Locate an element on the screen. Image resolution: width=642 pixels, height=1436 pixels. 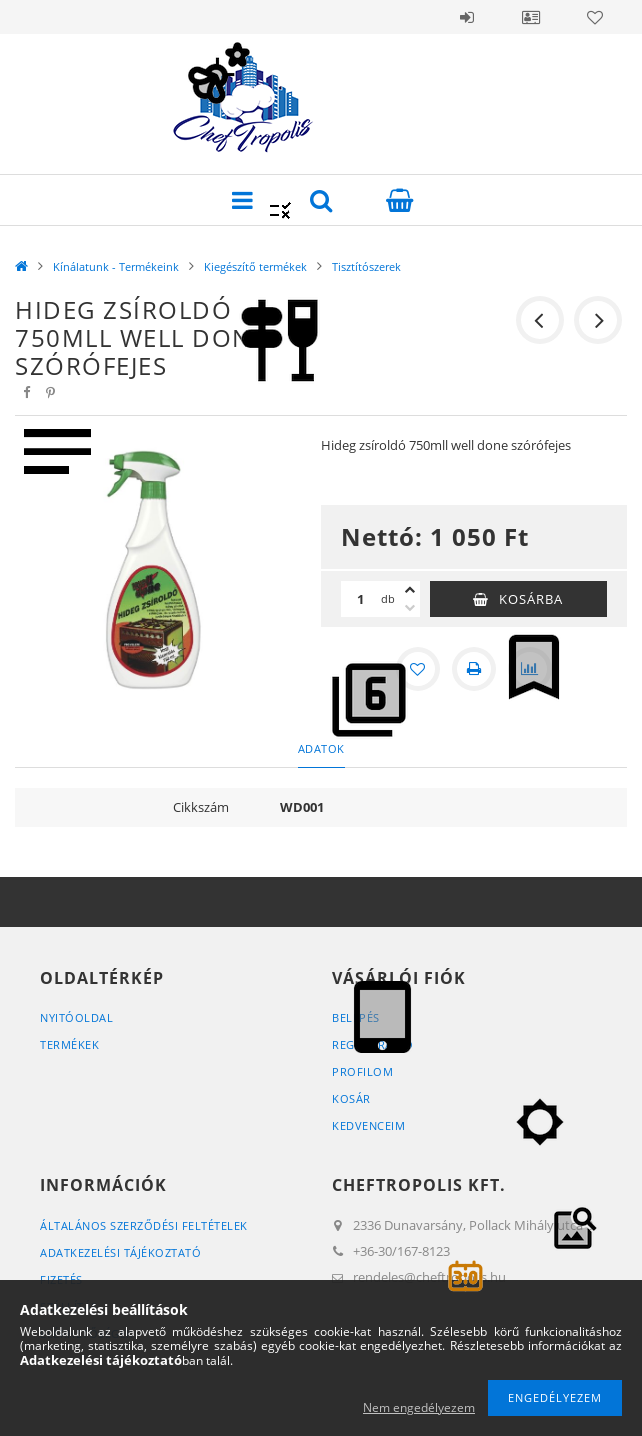
view validation rules or criteria is located at coordinates (280, 210).